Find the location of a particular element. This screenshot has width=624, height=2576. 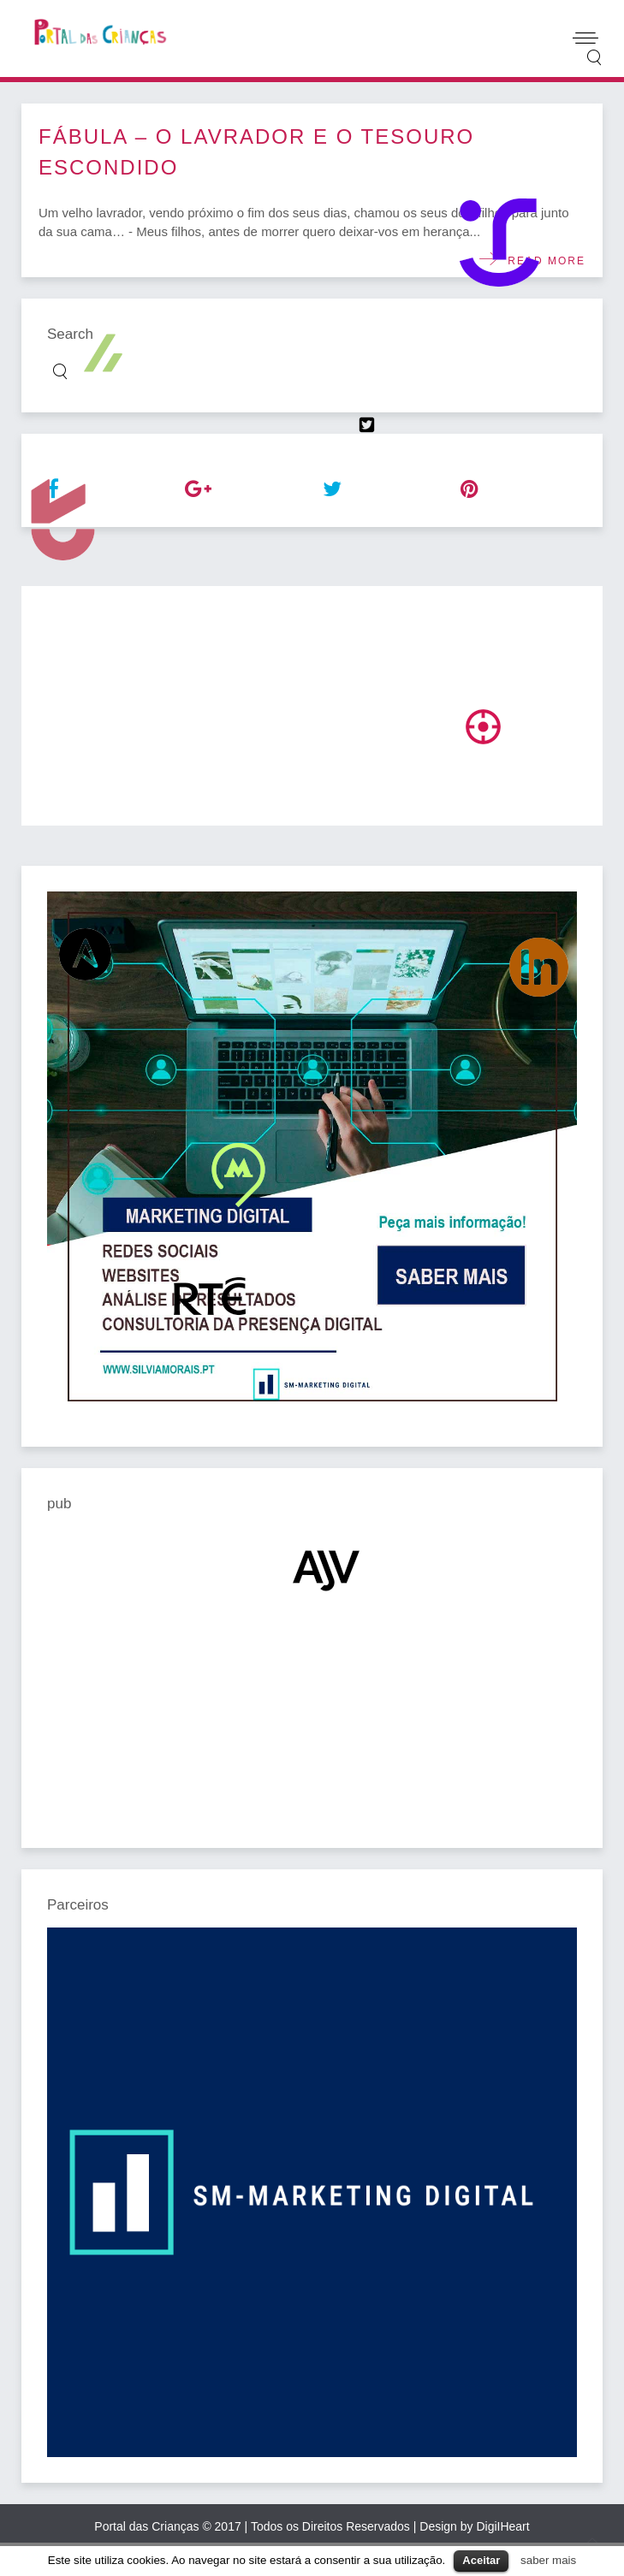

center or focus on current location is located at coordinates (483, 726).